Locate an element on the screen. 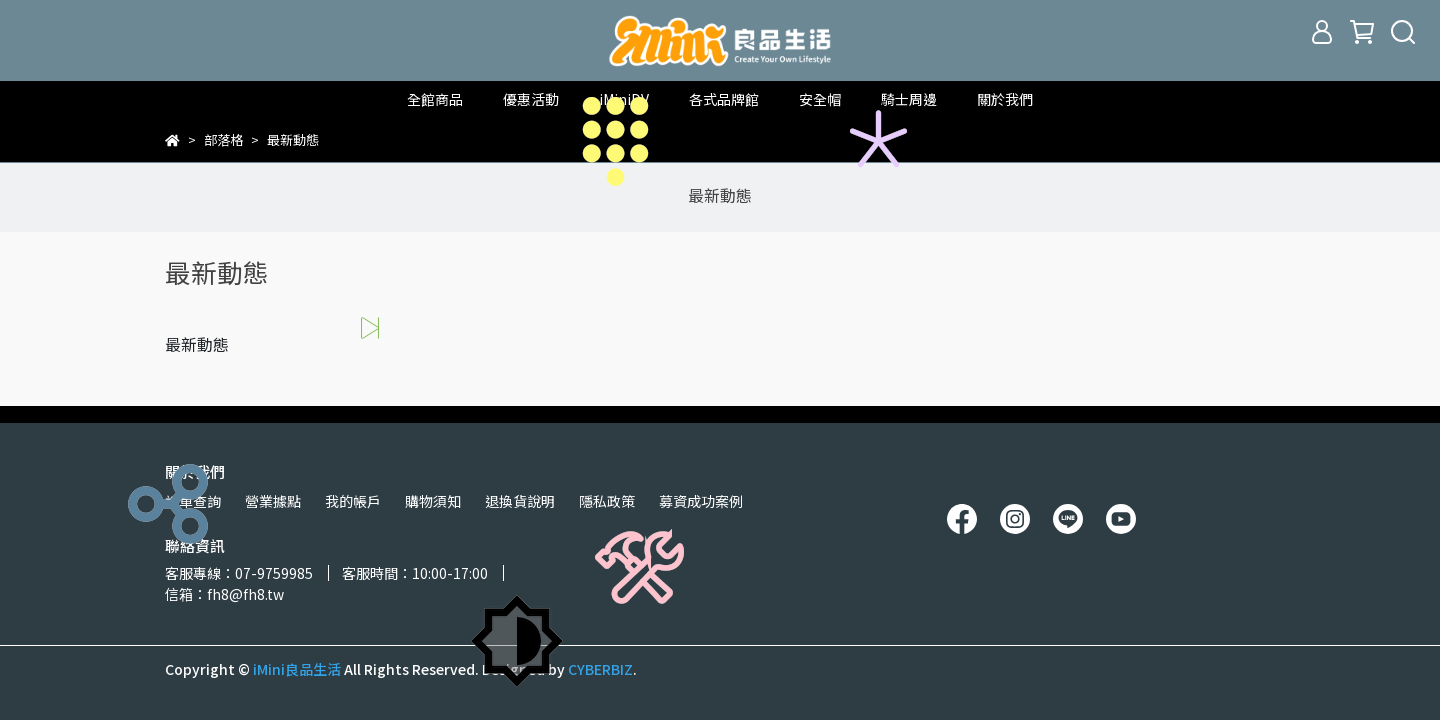 The width and height of the screenshot is (1440, 720). access settings or configuration options is located at coordinates (639, 567).